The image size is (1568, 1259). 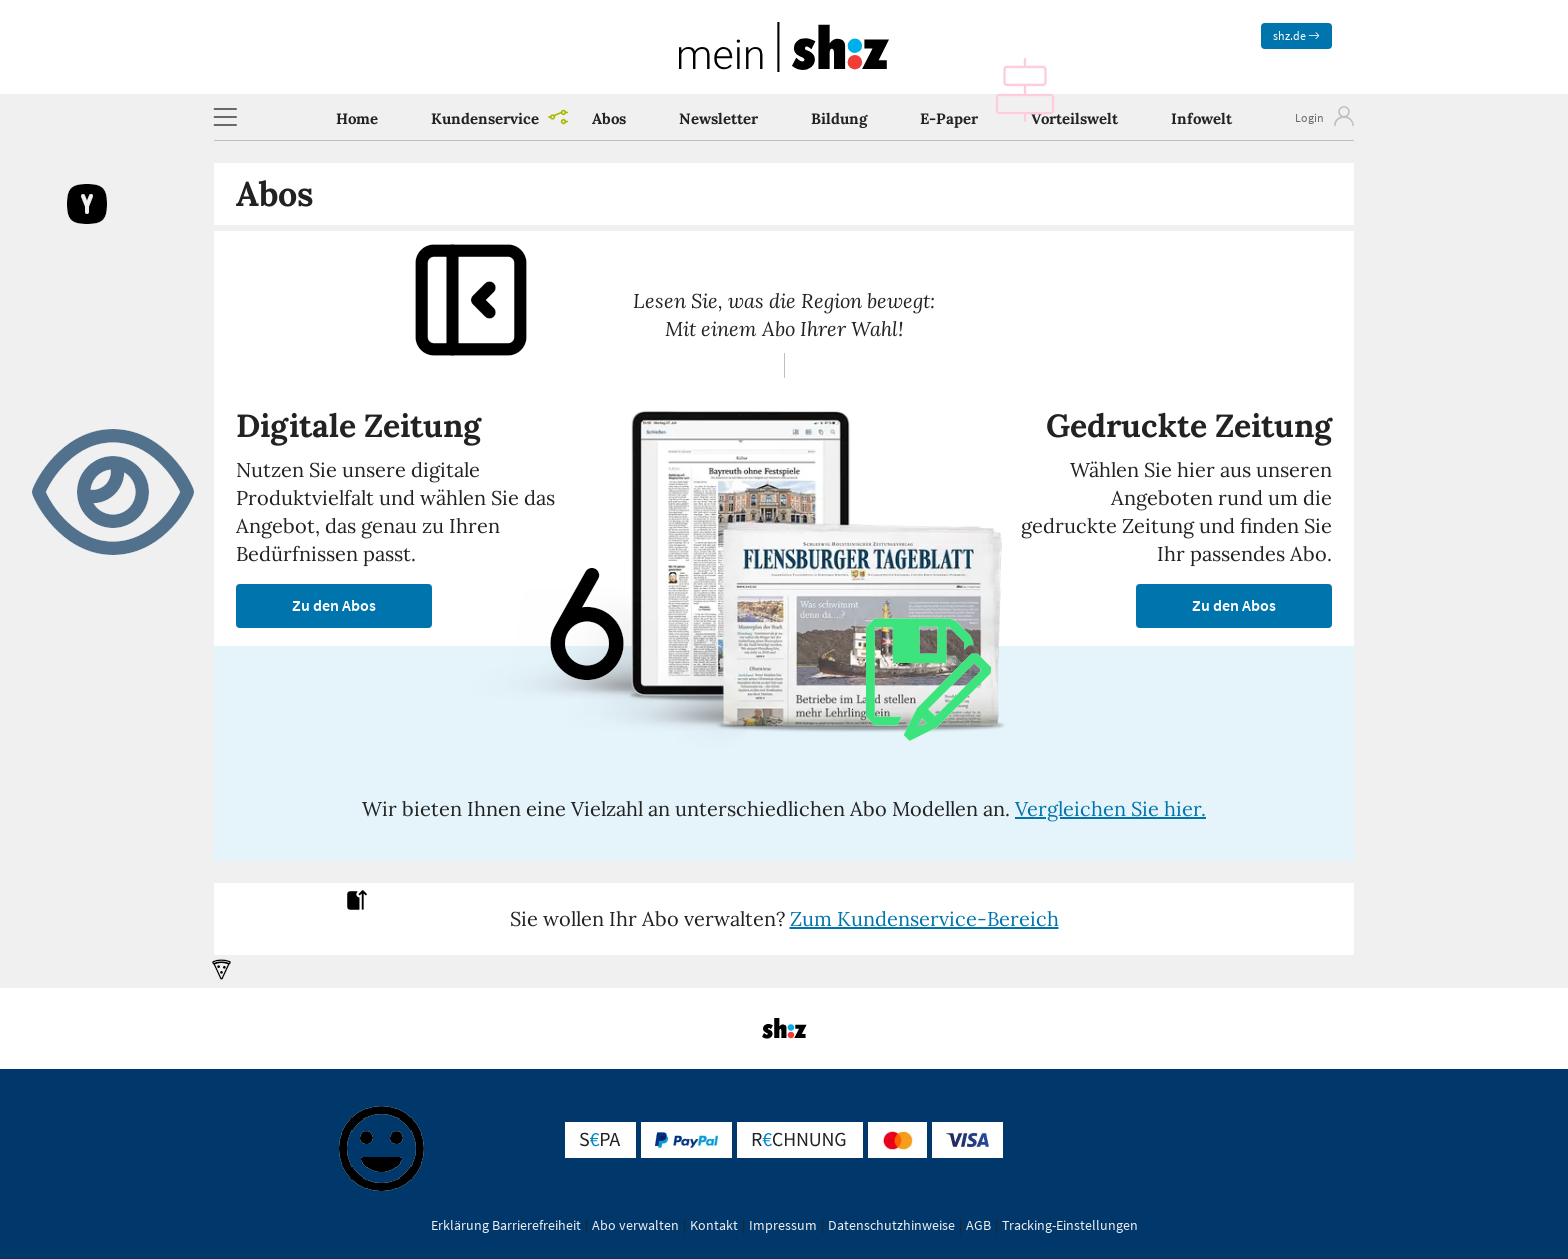 I want to click on collapse the left sidebar, so click(x=471, y=300).